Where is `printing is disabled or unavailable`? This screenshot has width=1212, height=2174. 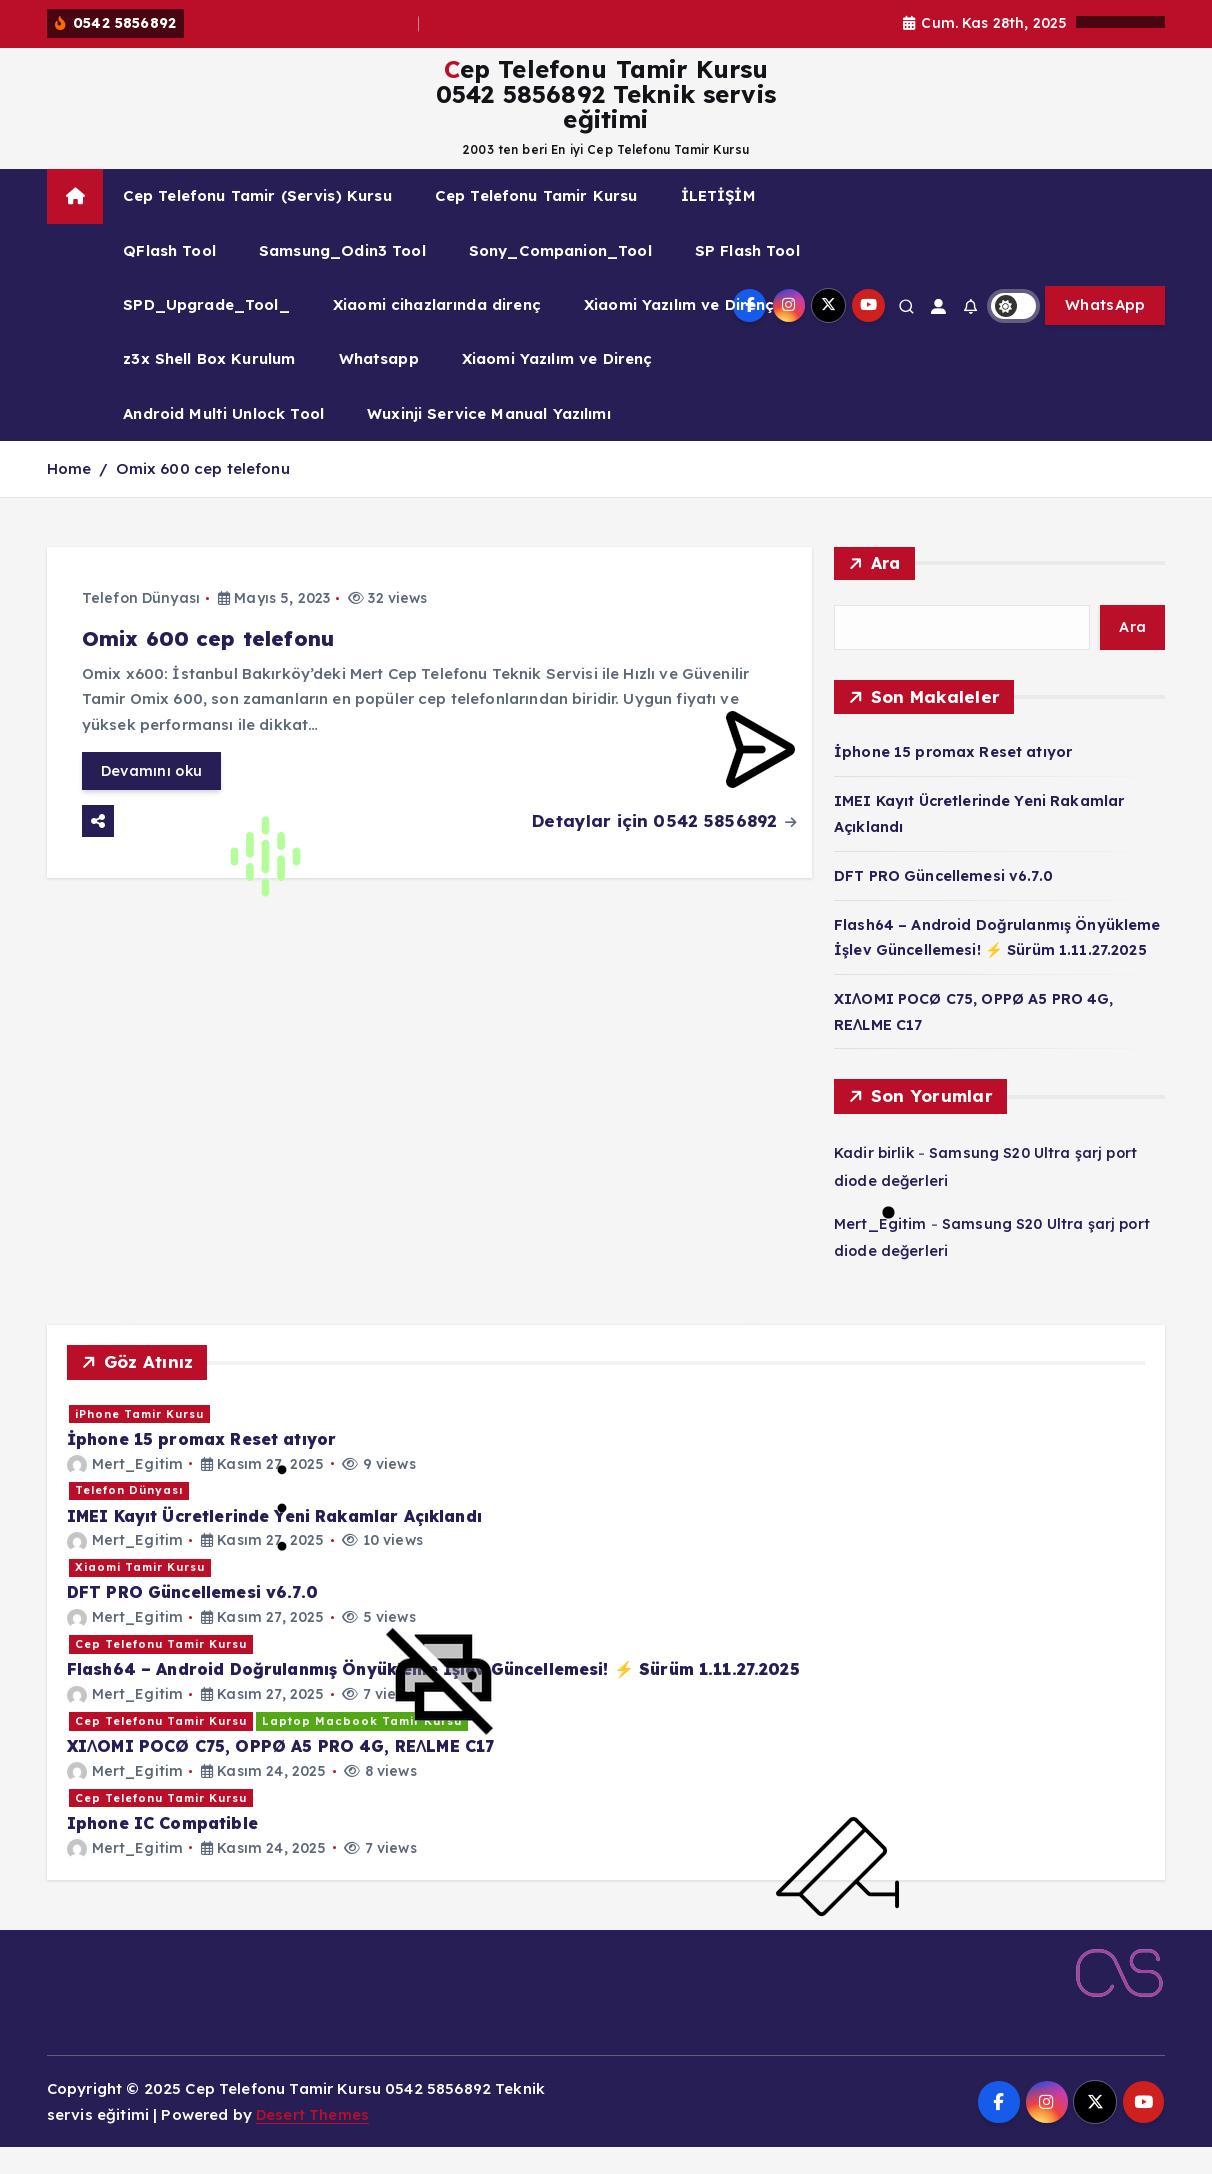
printing is disabled or unavailable is located at coordinates (443, 1677).